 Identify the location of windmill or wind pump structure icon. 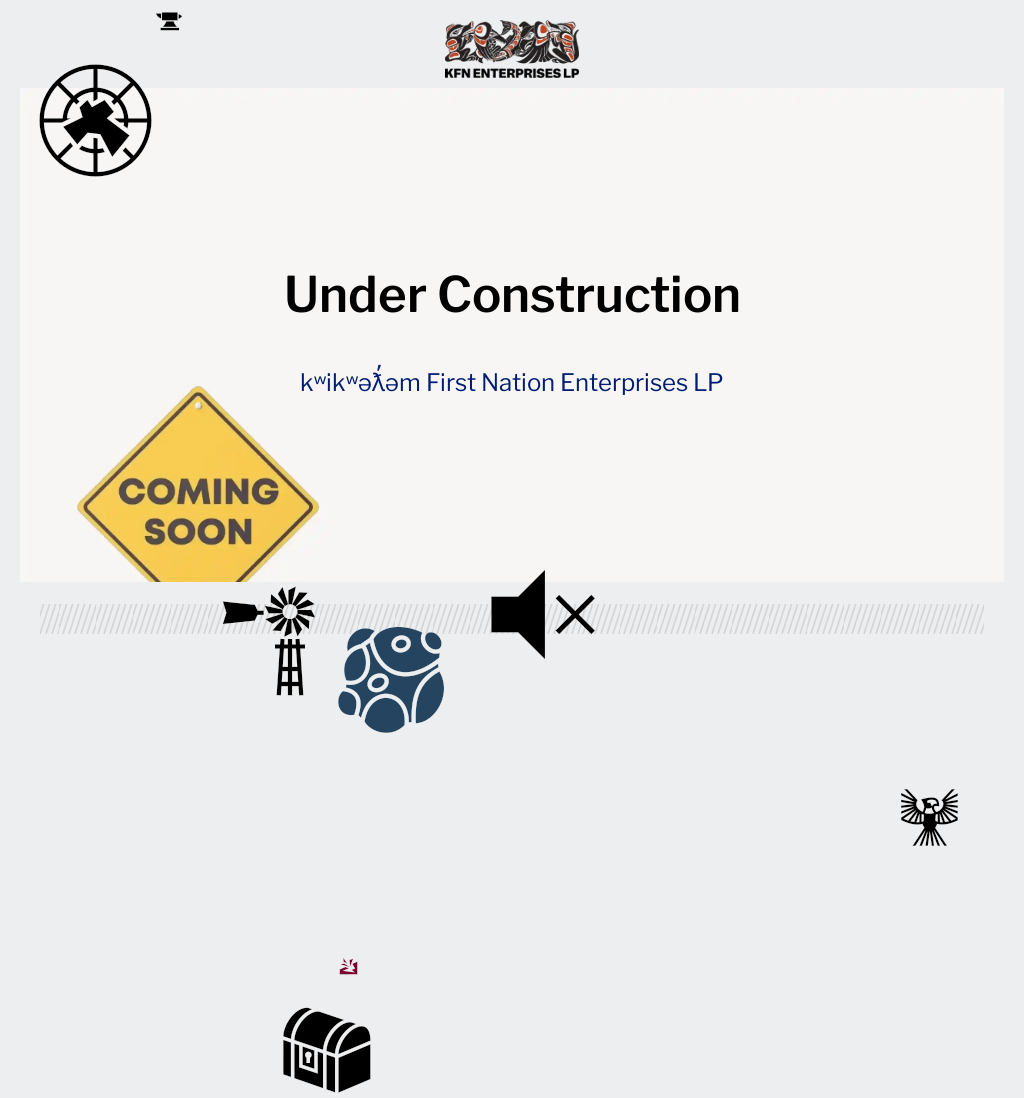
(269, 639).